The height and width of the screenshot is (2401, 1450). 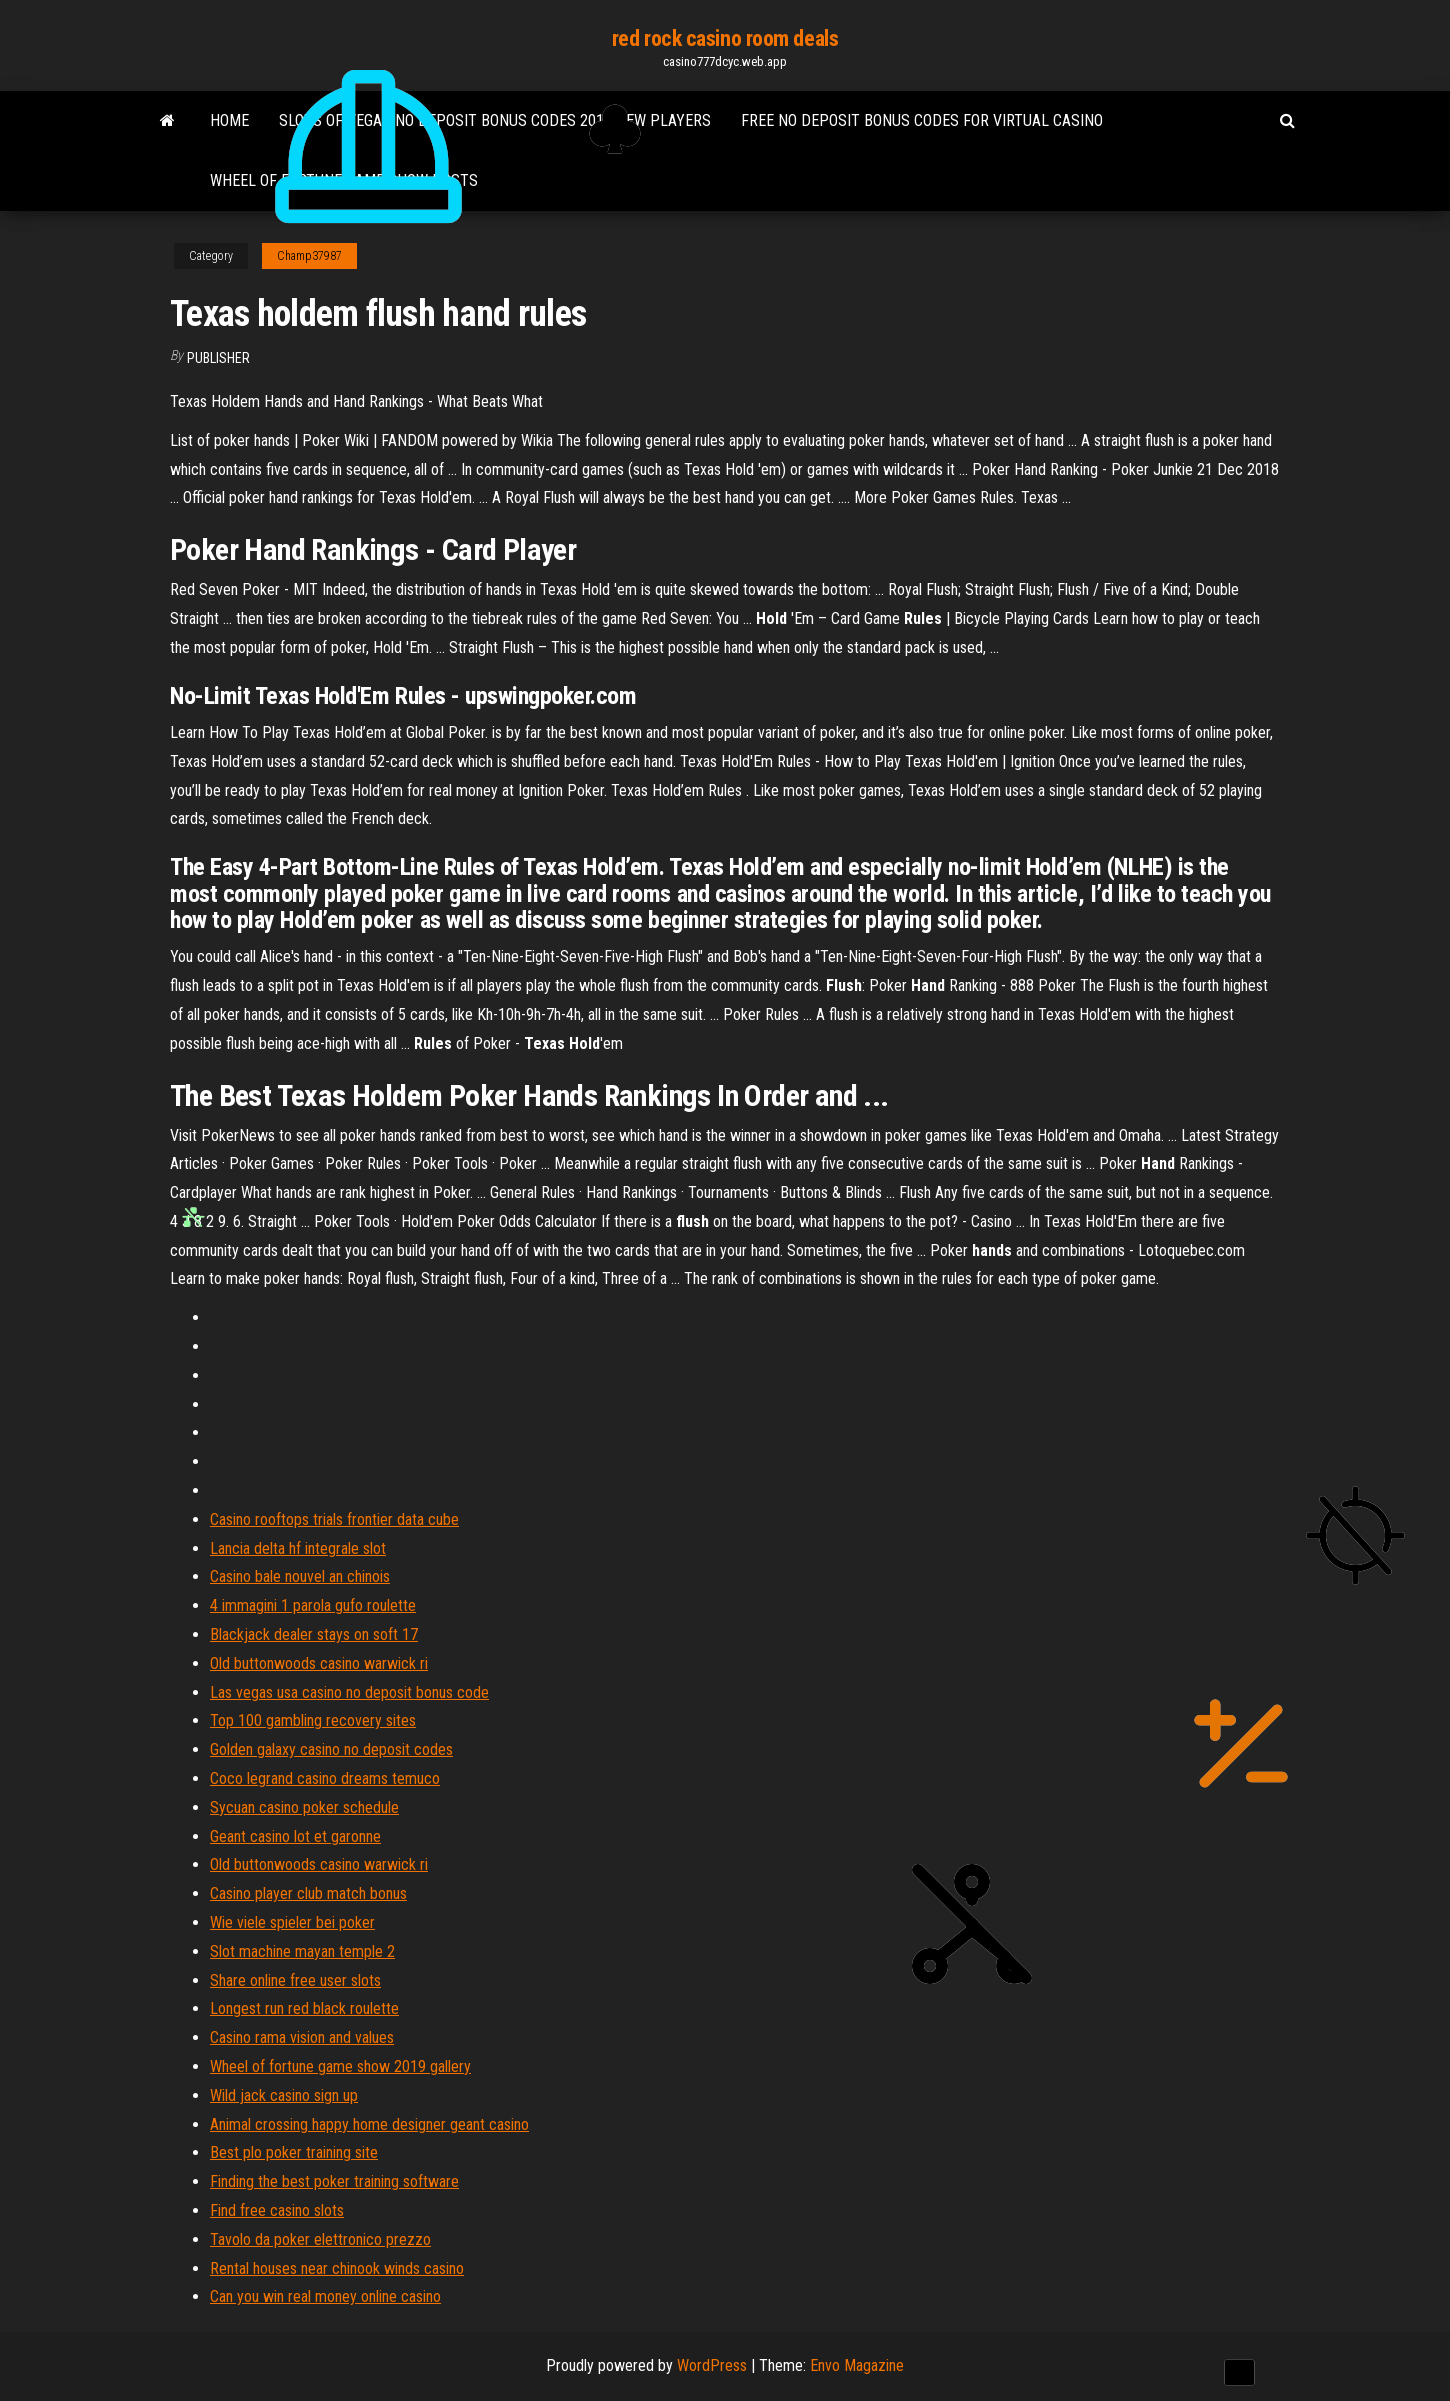 What do you see at coordinates (368, 156) in the screenshot?
I see `access construction or site safety settings` at bounding box center [368, 156].